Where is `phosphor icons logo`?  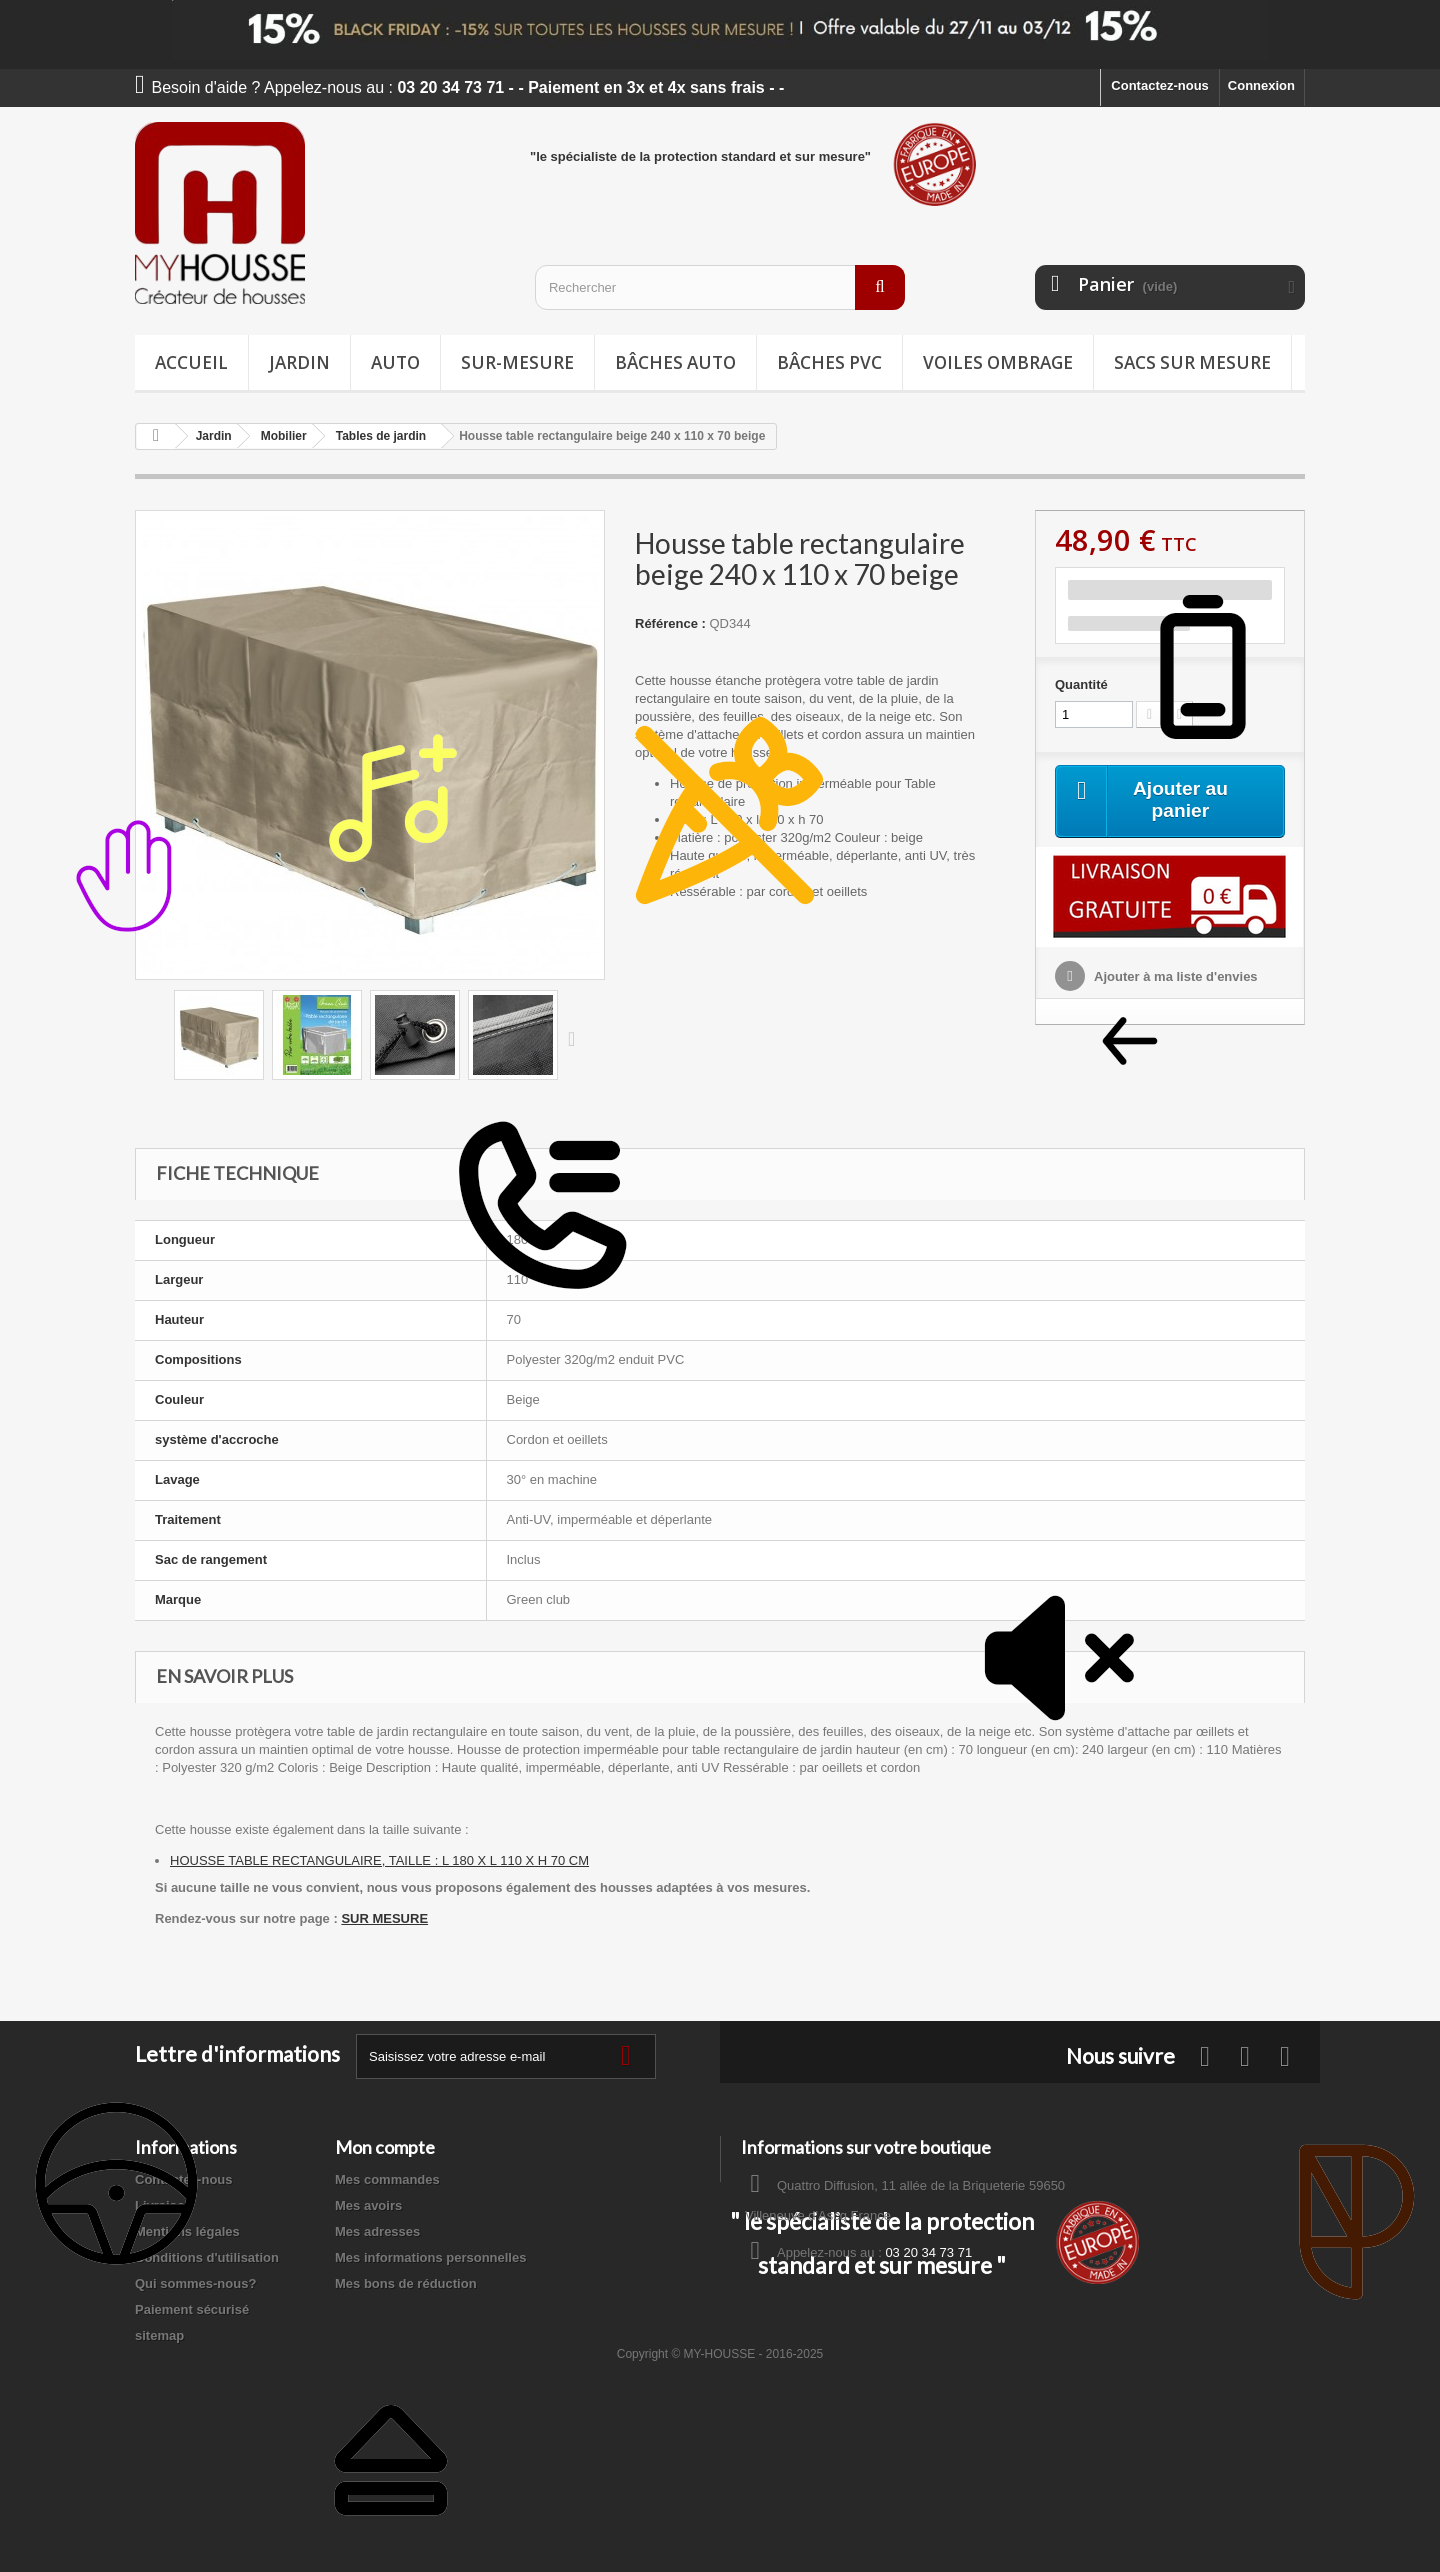 phosphor icons logo is located at coordinates (1345, 2213).